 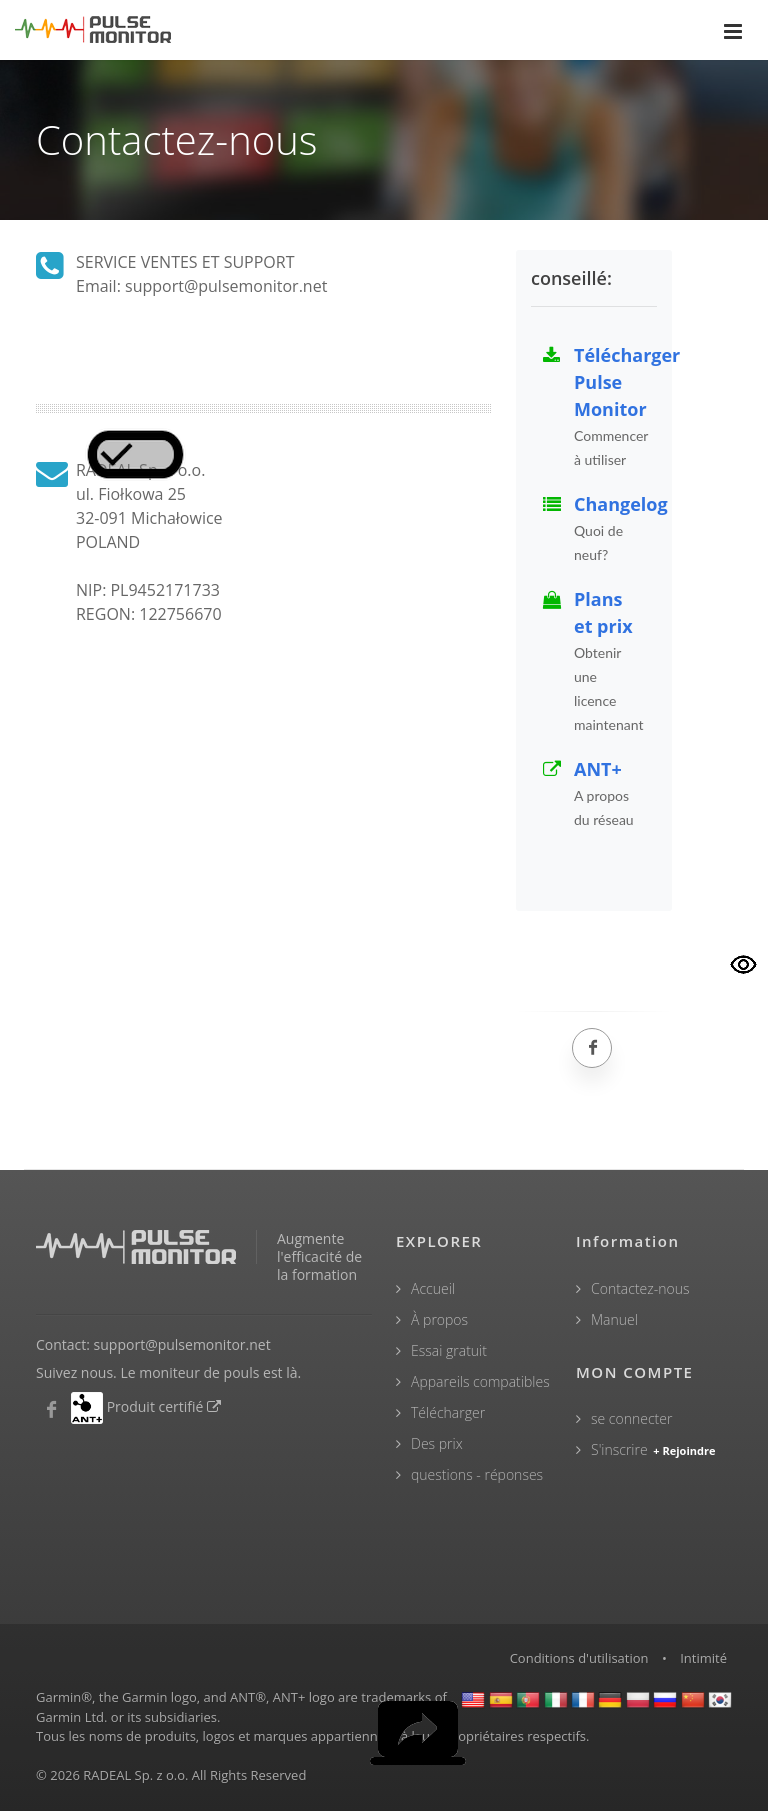 I want to click on edit or modify location attributes, so click(x=135, y=454).